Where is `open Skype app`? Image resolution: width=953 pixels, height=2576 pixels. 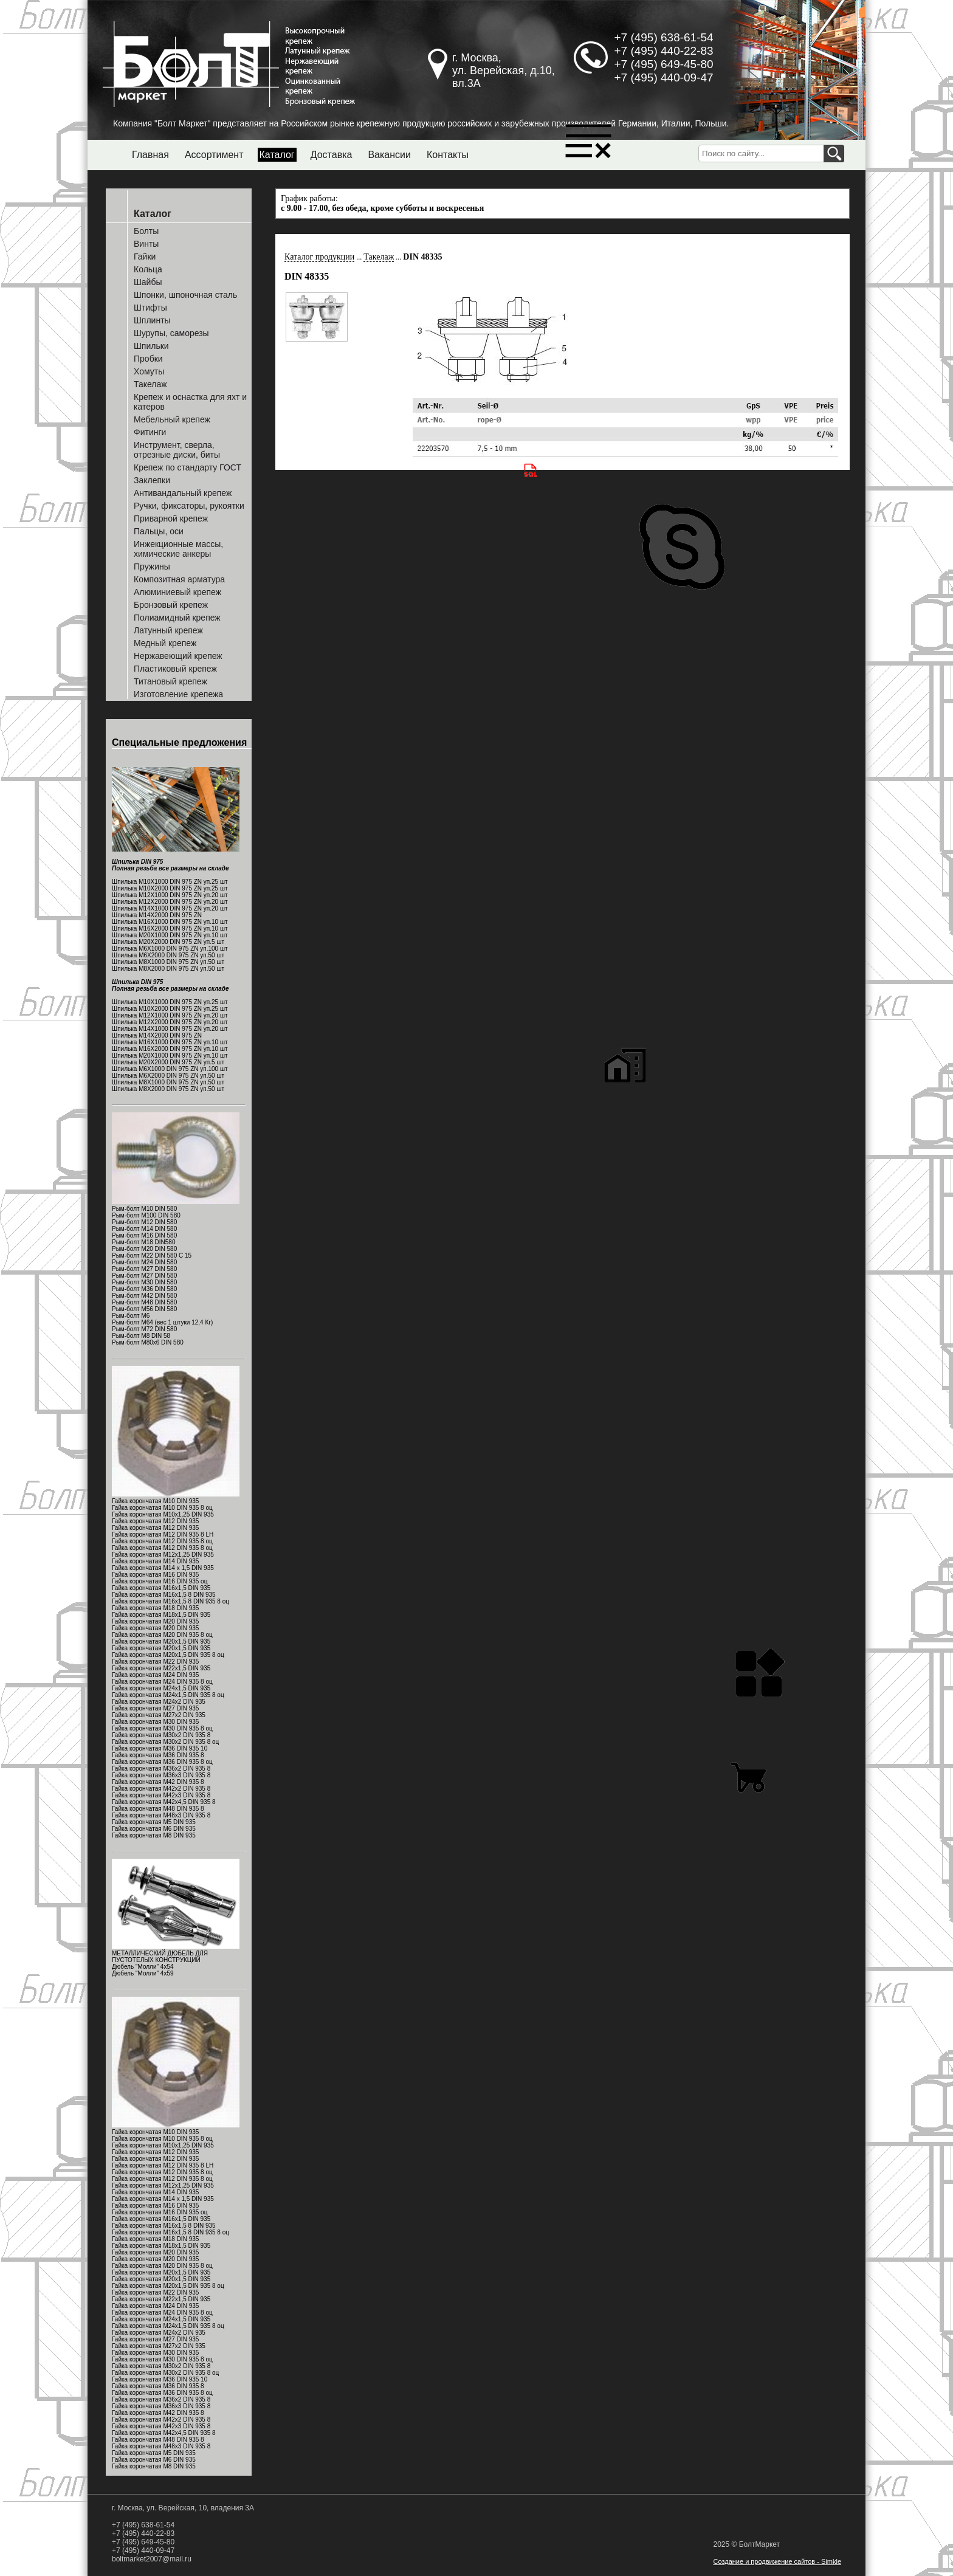
open Skype app is located at coordinates (682, 546).